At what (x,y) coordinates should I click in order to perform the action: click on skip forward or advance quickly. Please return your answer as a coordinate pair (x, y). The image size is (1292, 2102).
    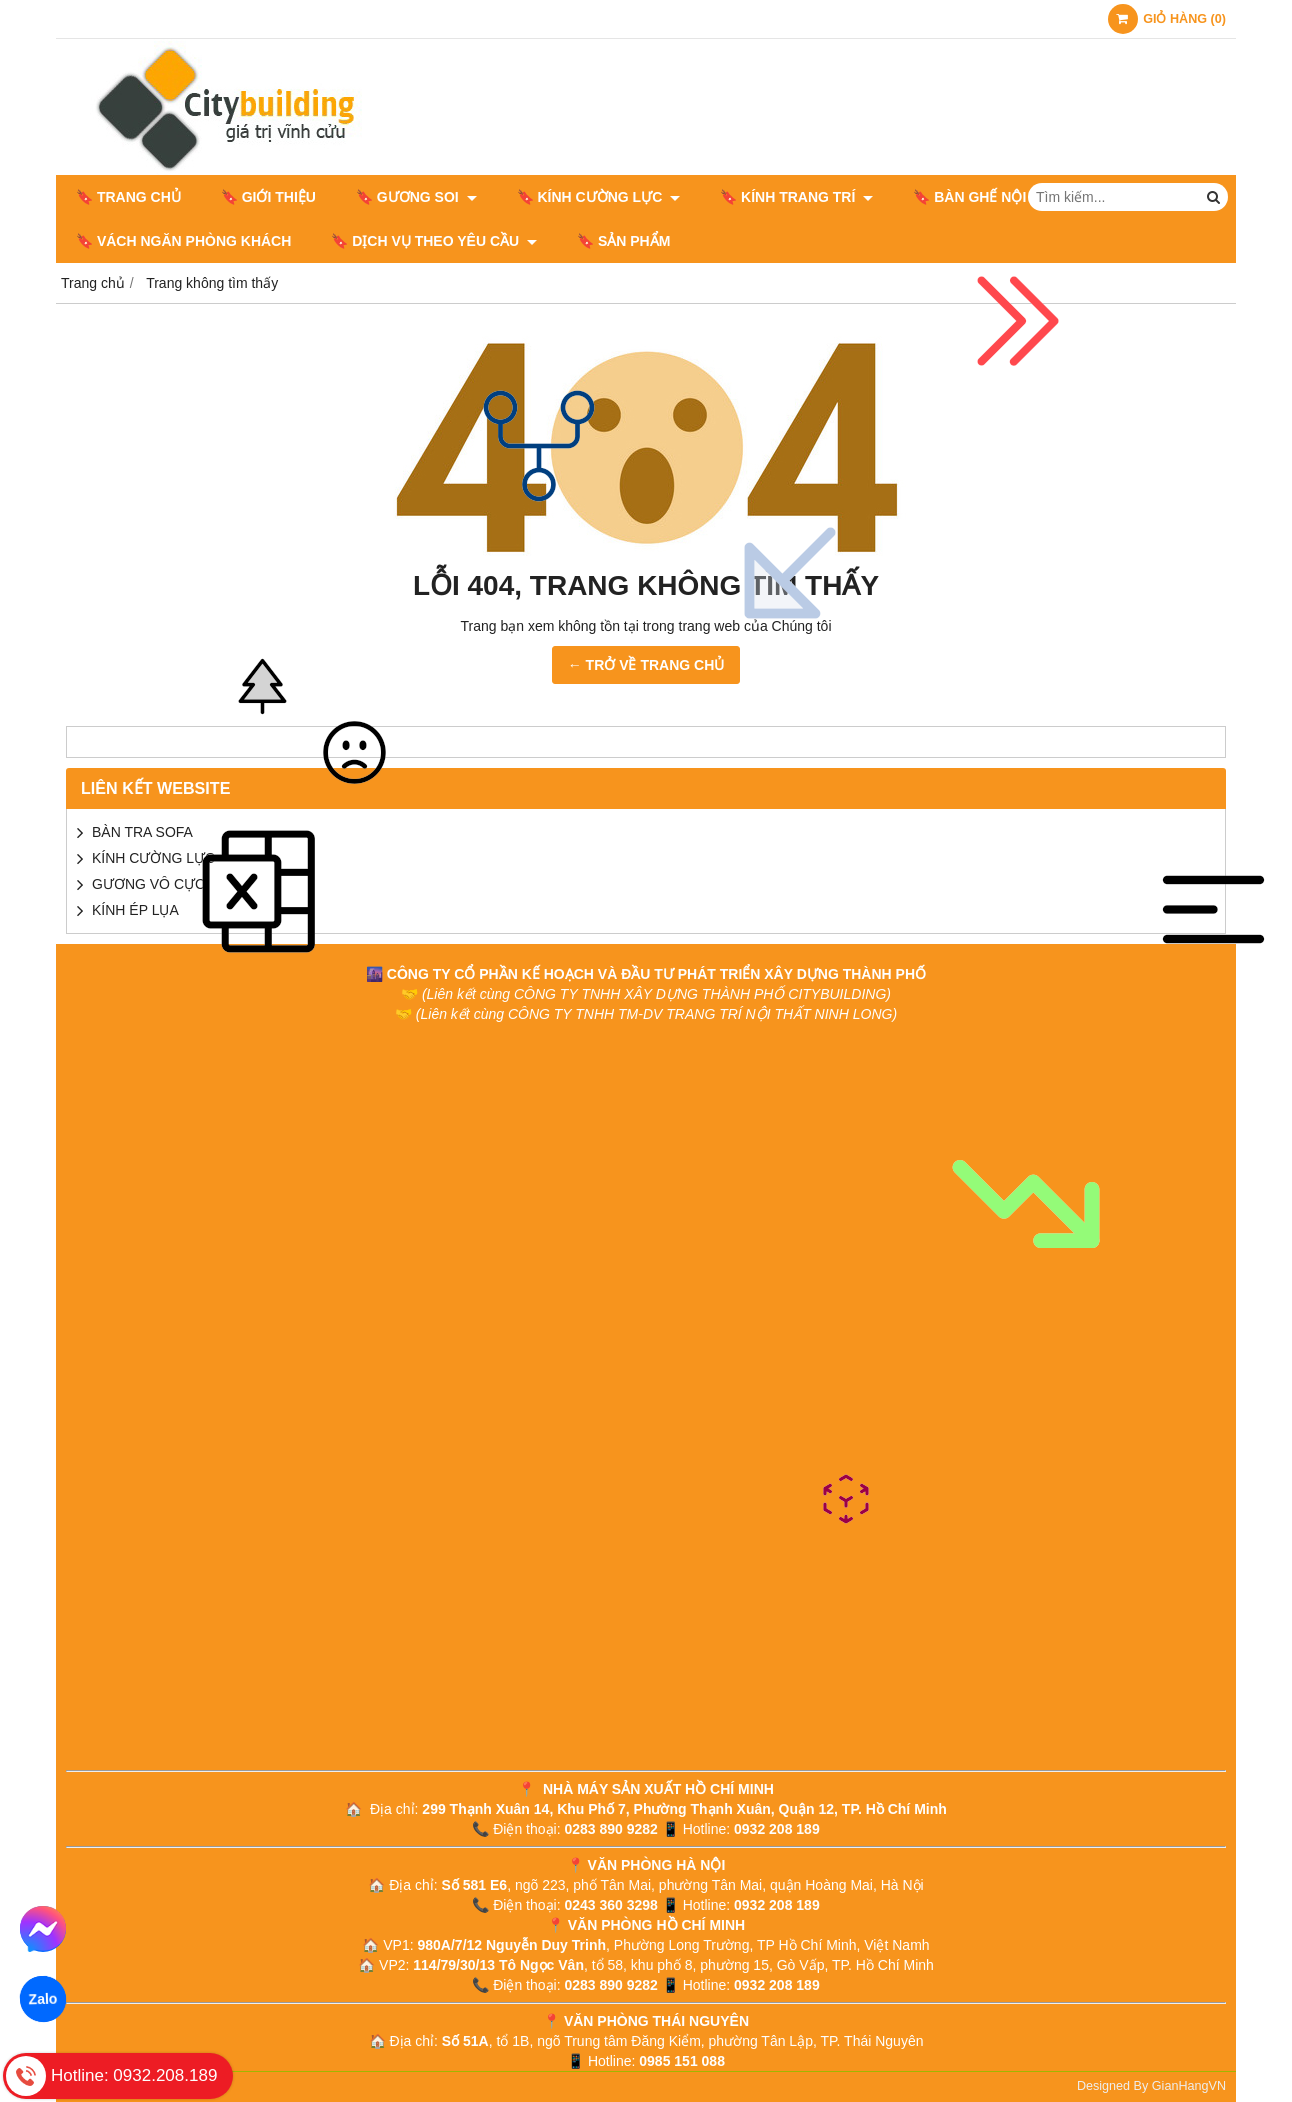
    Looking at the image, I should click on (1018, 321).